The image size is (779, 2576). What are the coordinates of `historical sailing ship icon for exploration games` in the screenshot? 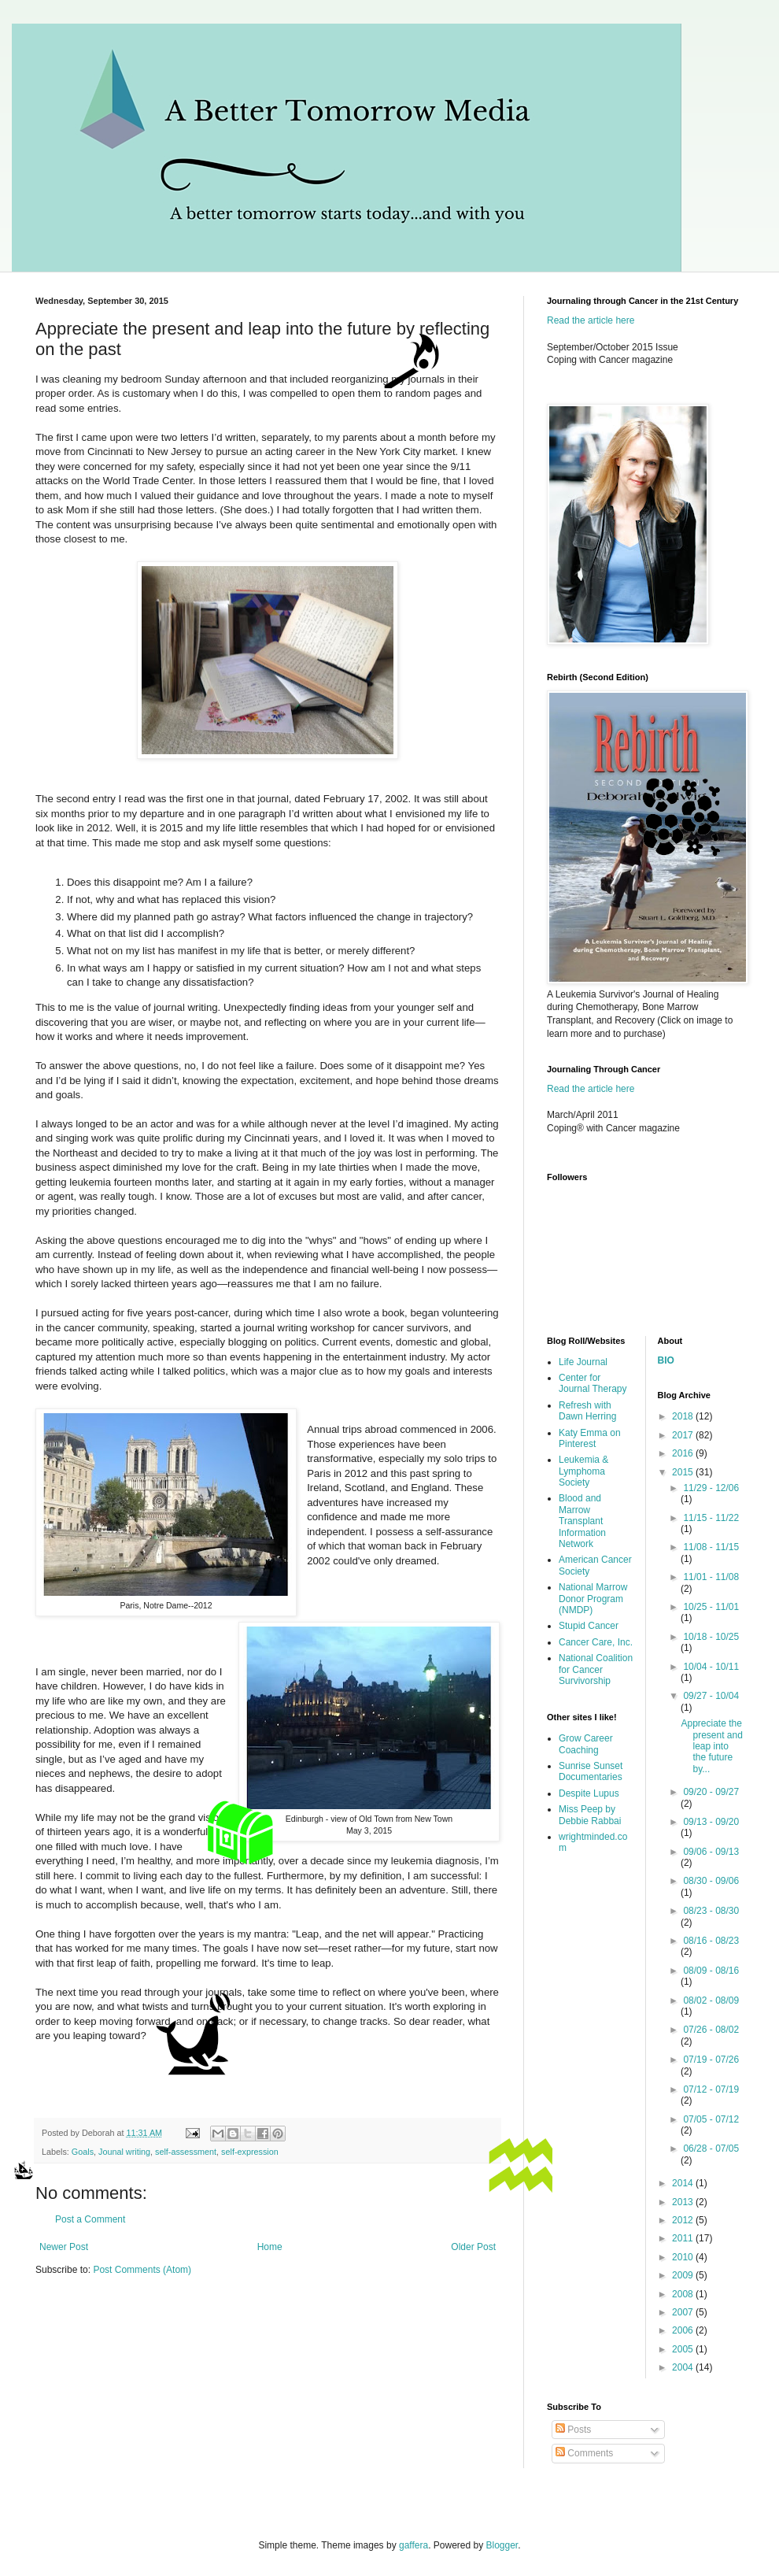 It's located at (24, 2170).